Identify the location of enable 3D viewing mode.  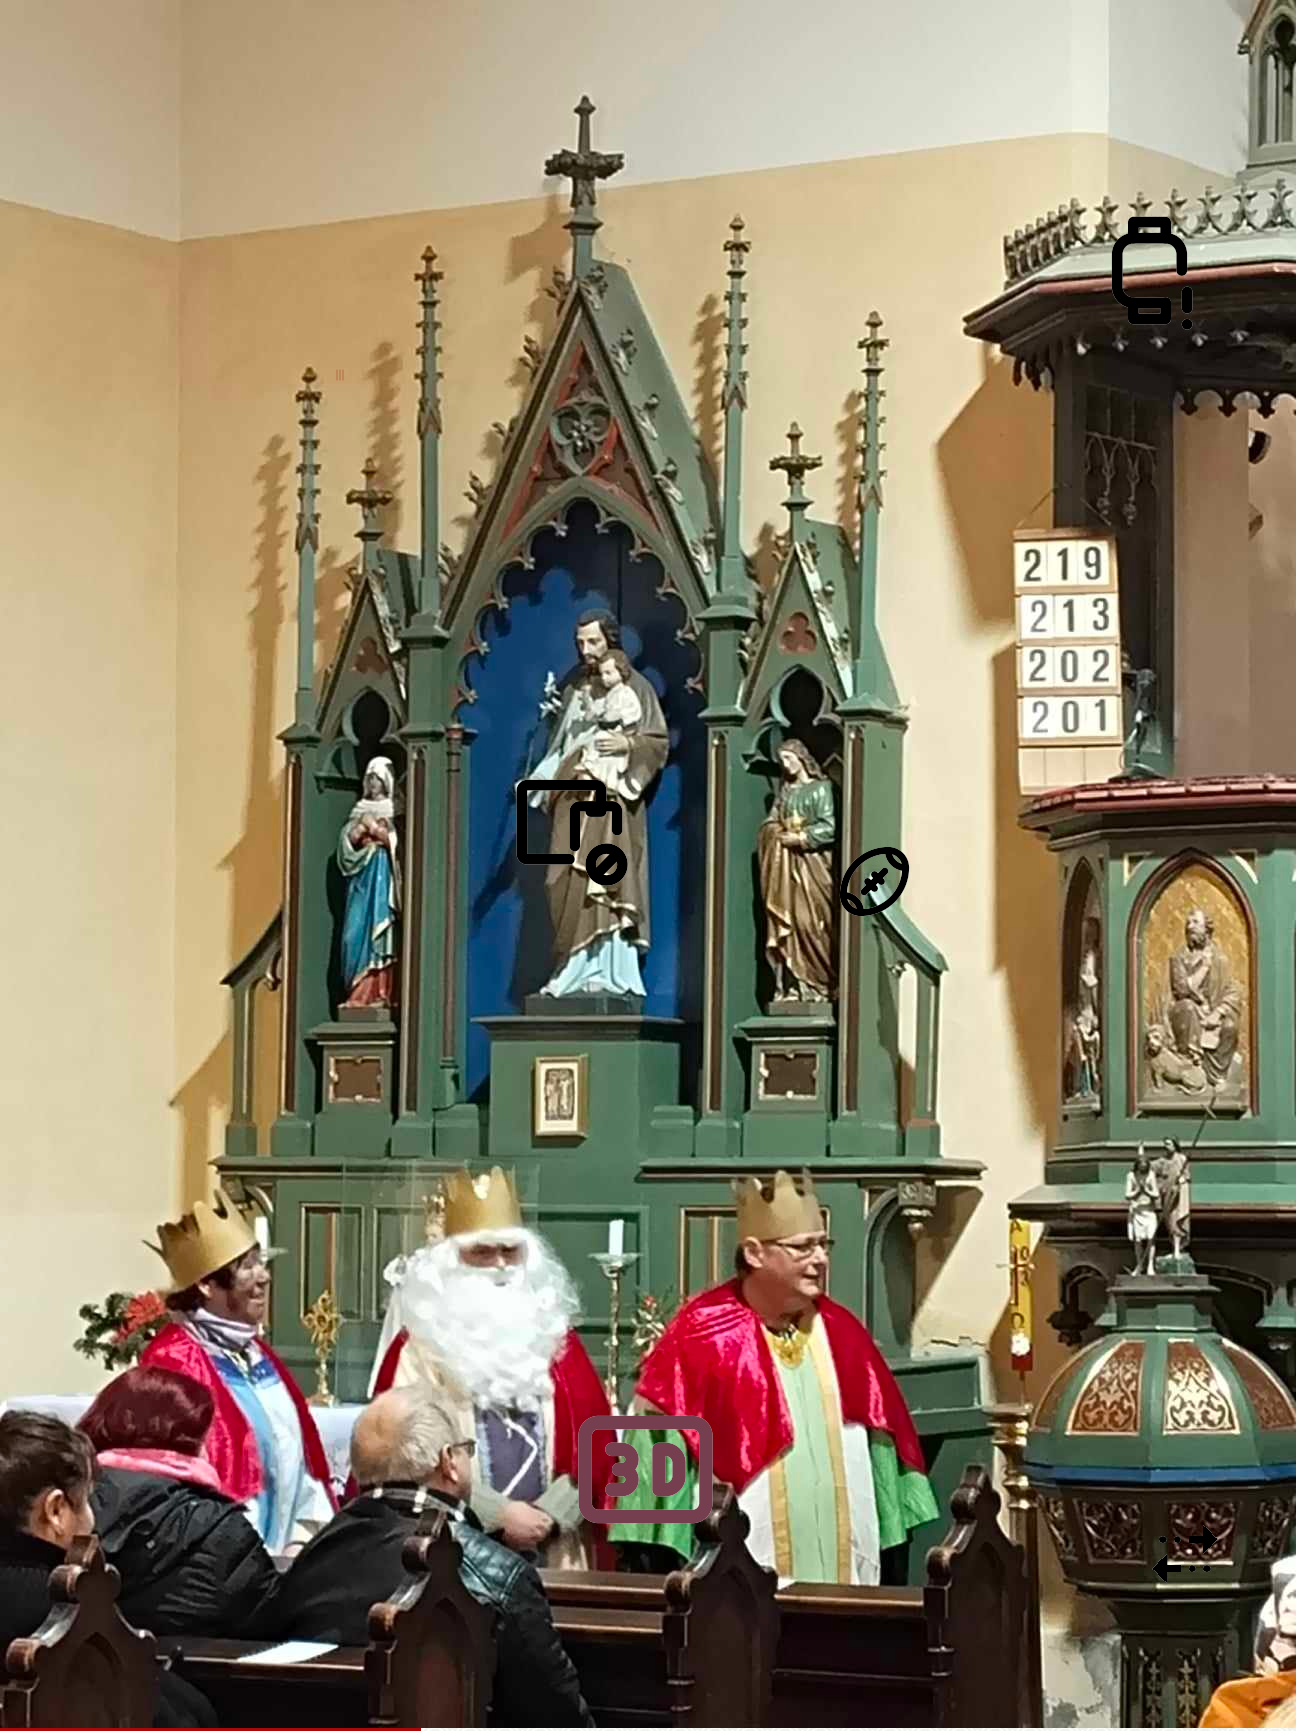
(645, 1469).